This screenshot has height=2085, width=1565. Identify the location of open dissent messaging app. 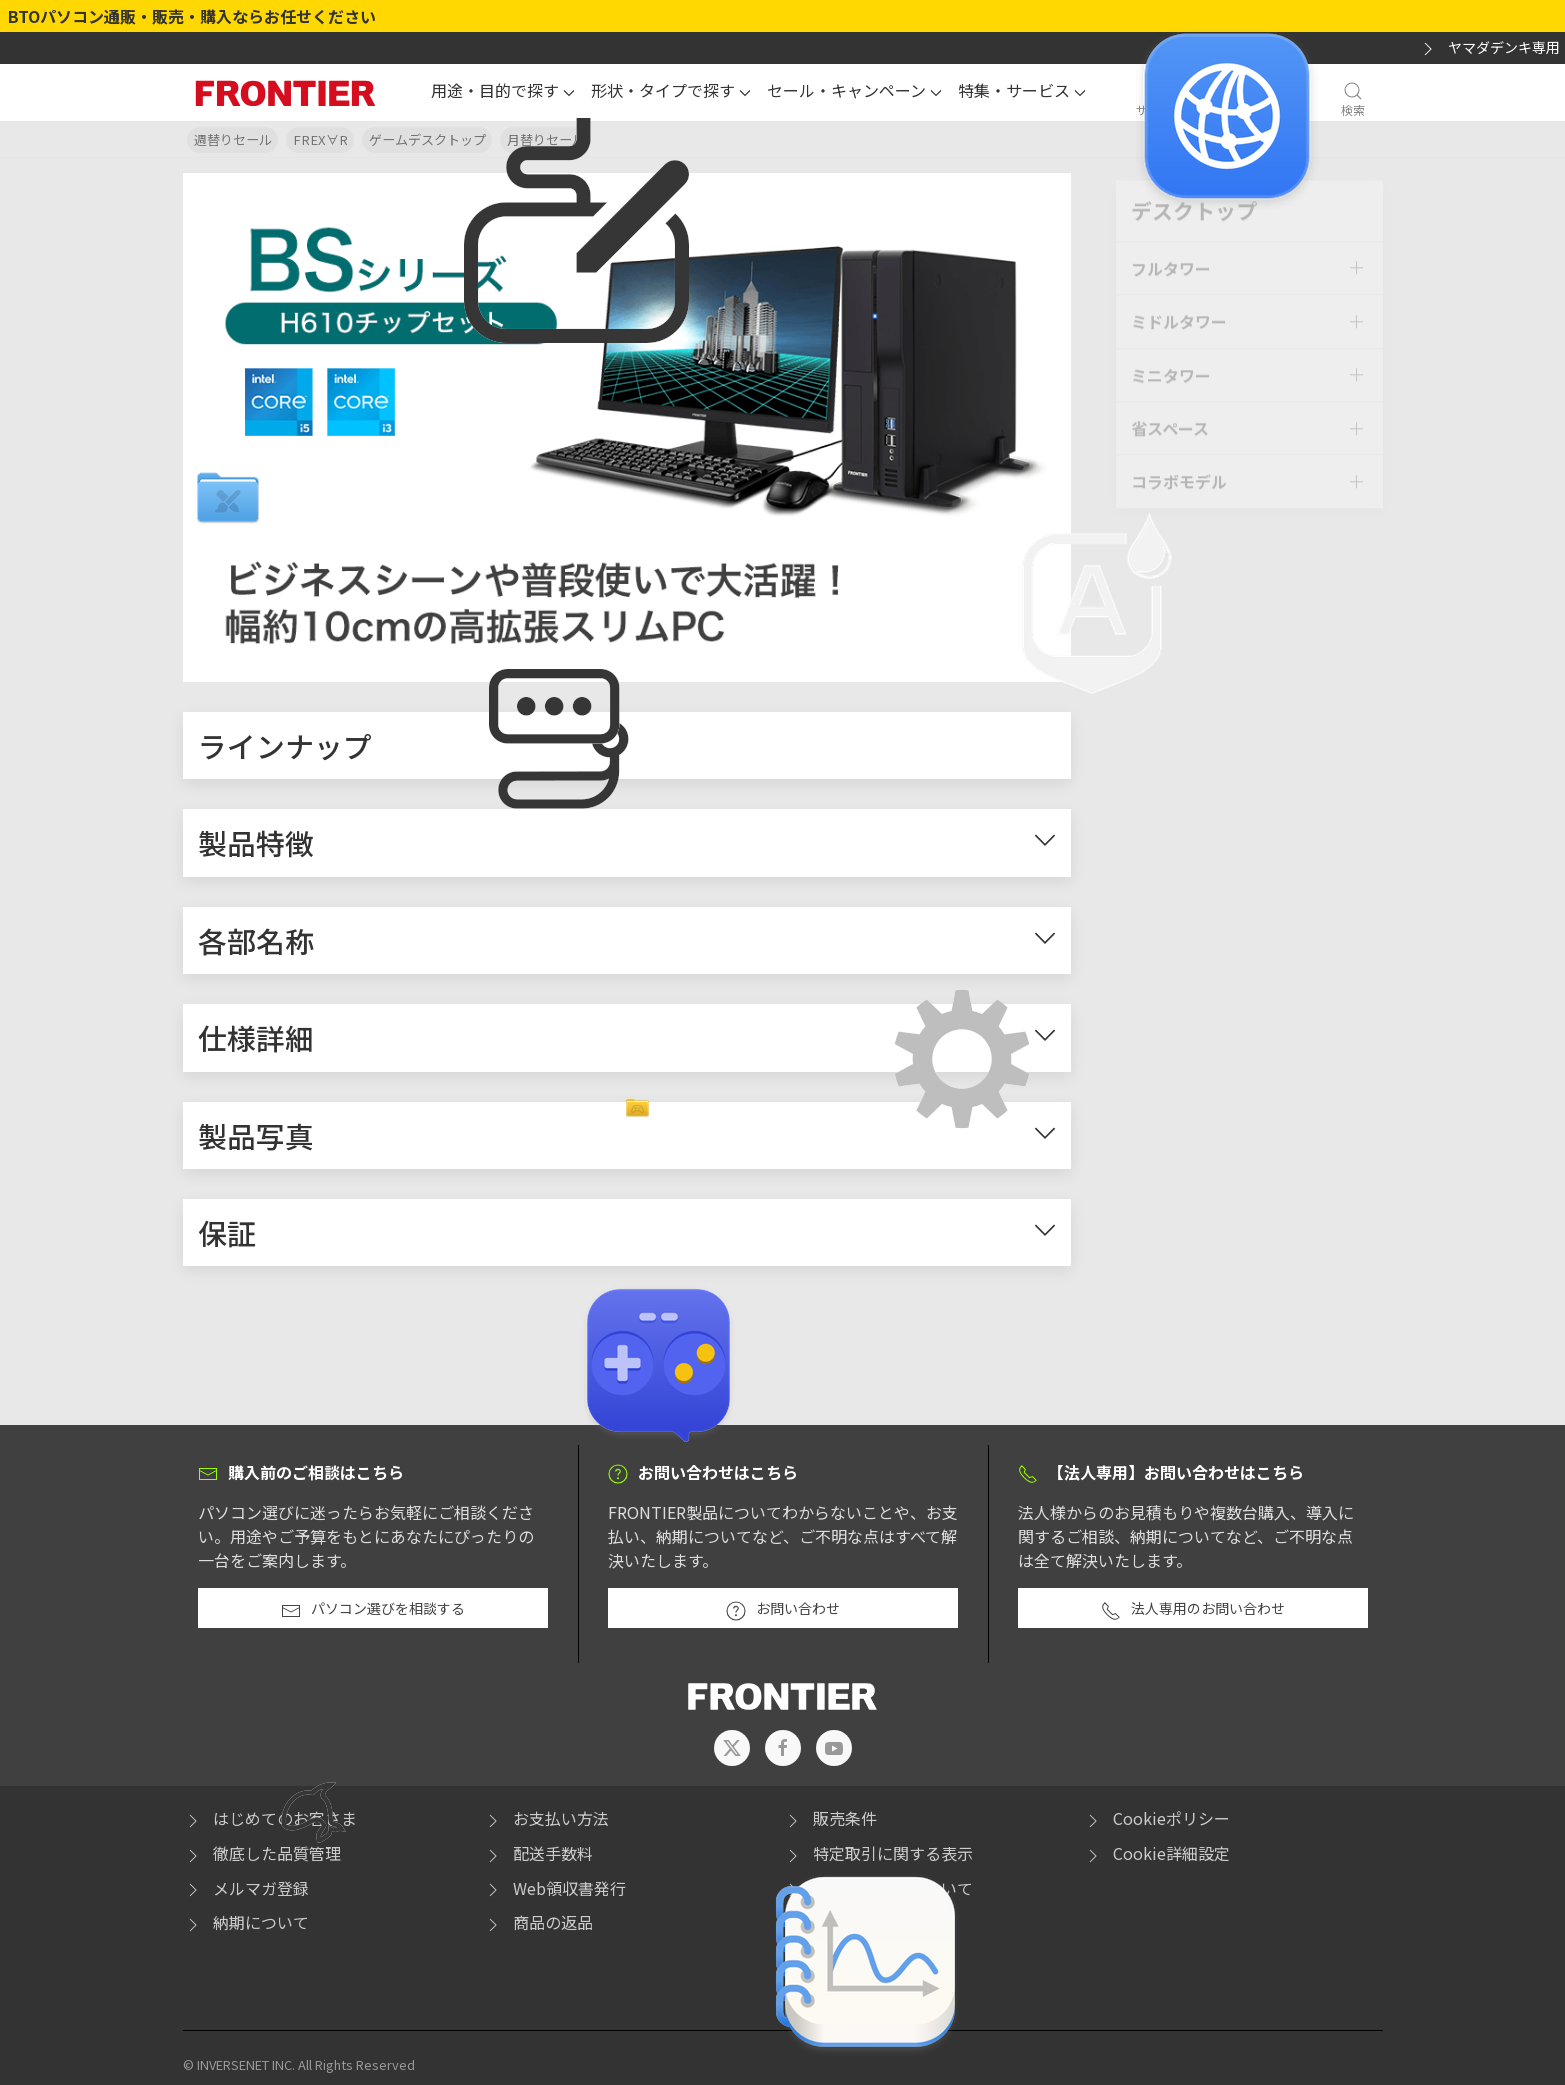
(658, 1360).